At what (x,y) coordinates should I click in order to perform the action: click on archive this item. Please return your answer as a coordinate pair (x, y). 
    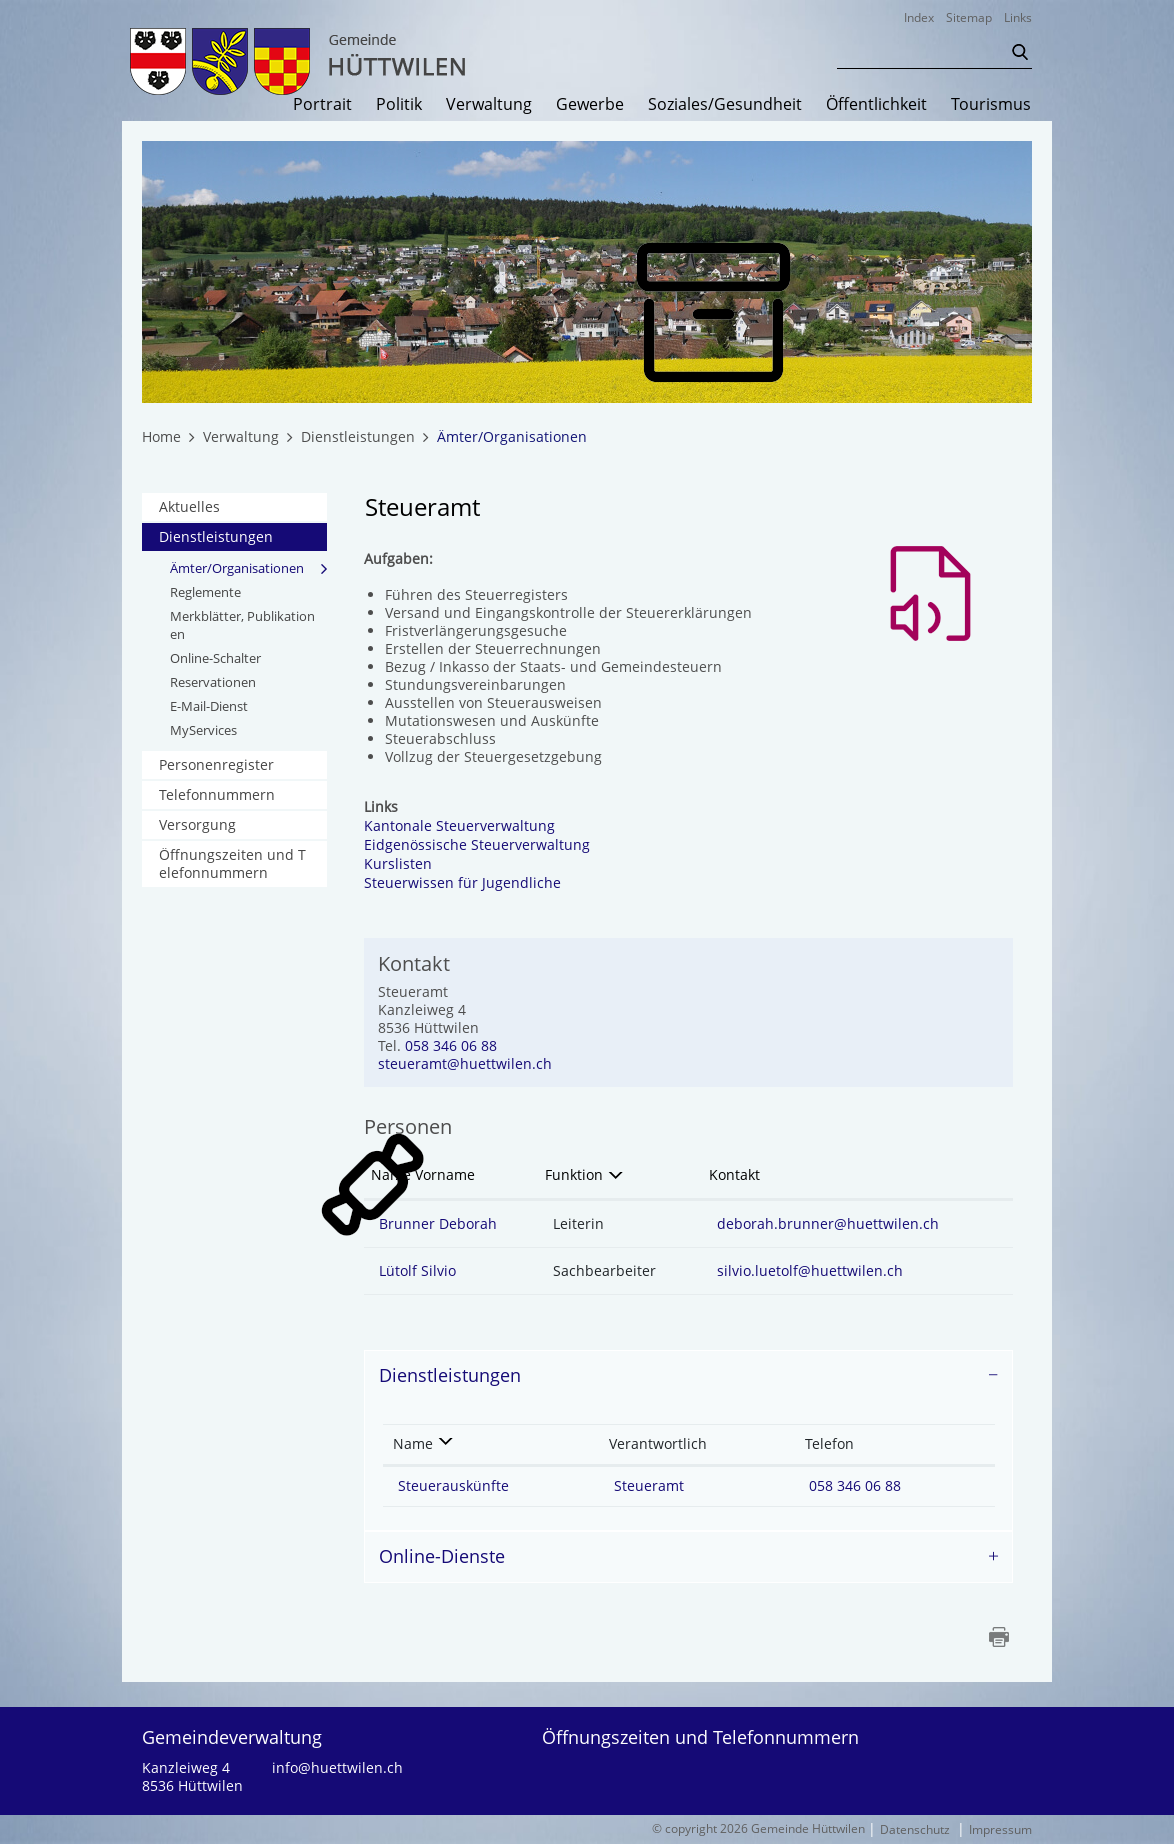
    Looking at the image, I should click on (713, 312).